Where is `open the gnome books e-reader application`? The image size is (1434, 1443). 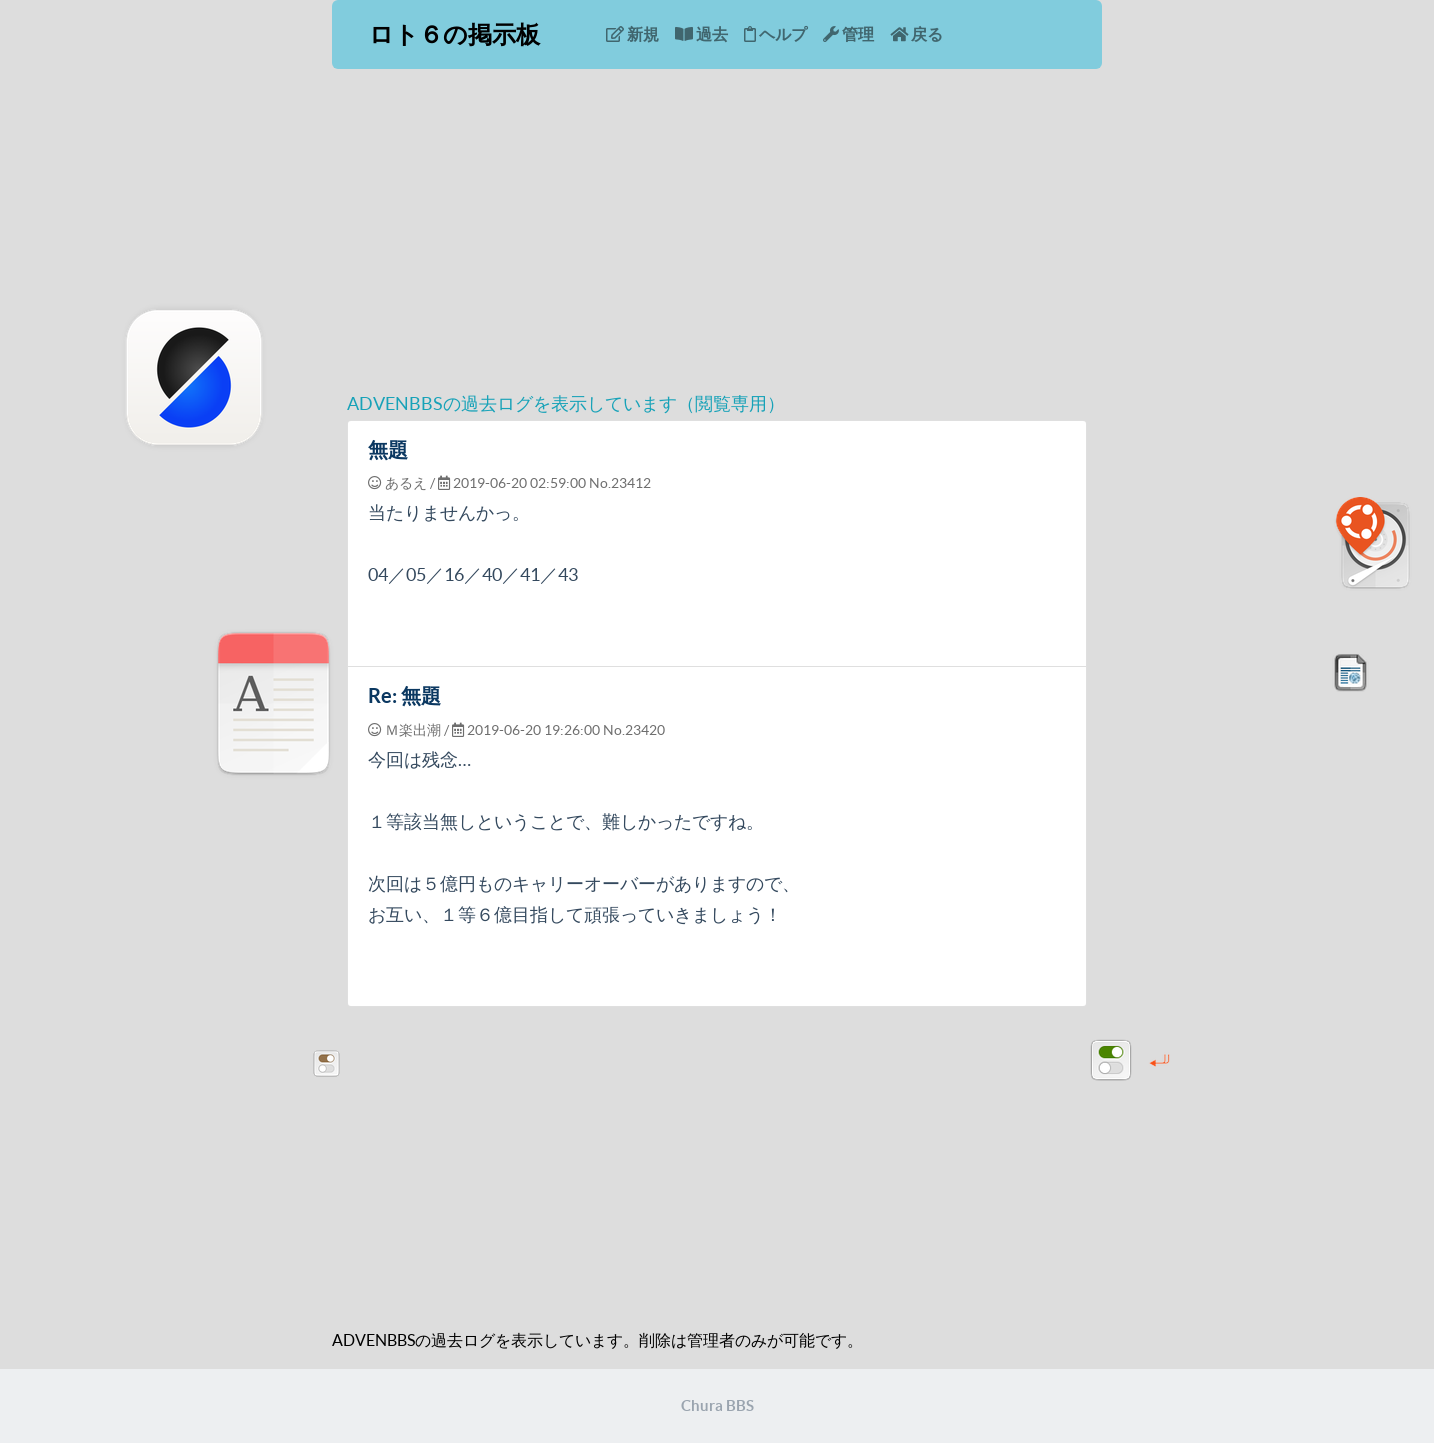 open the gnome books e-reader application is located at coordinates (273, 703).